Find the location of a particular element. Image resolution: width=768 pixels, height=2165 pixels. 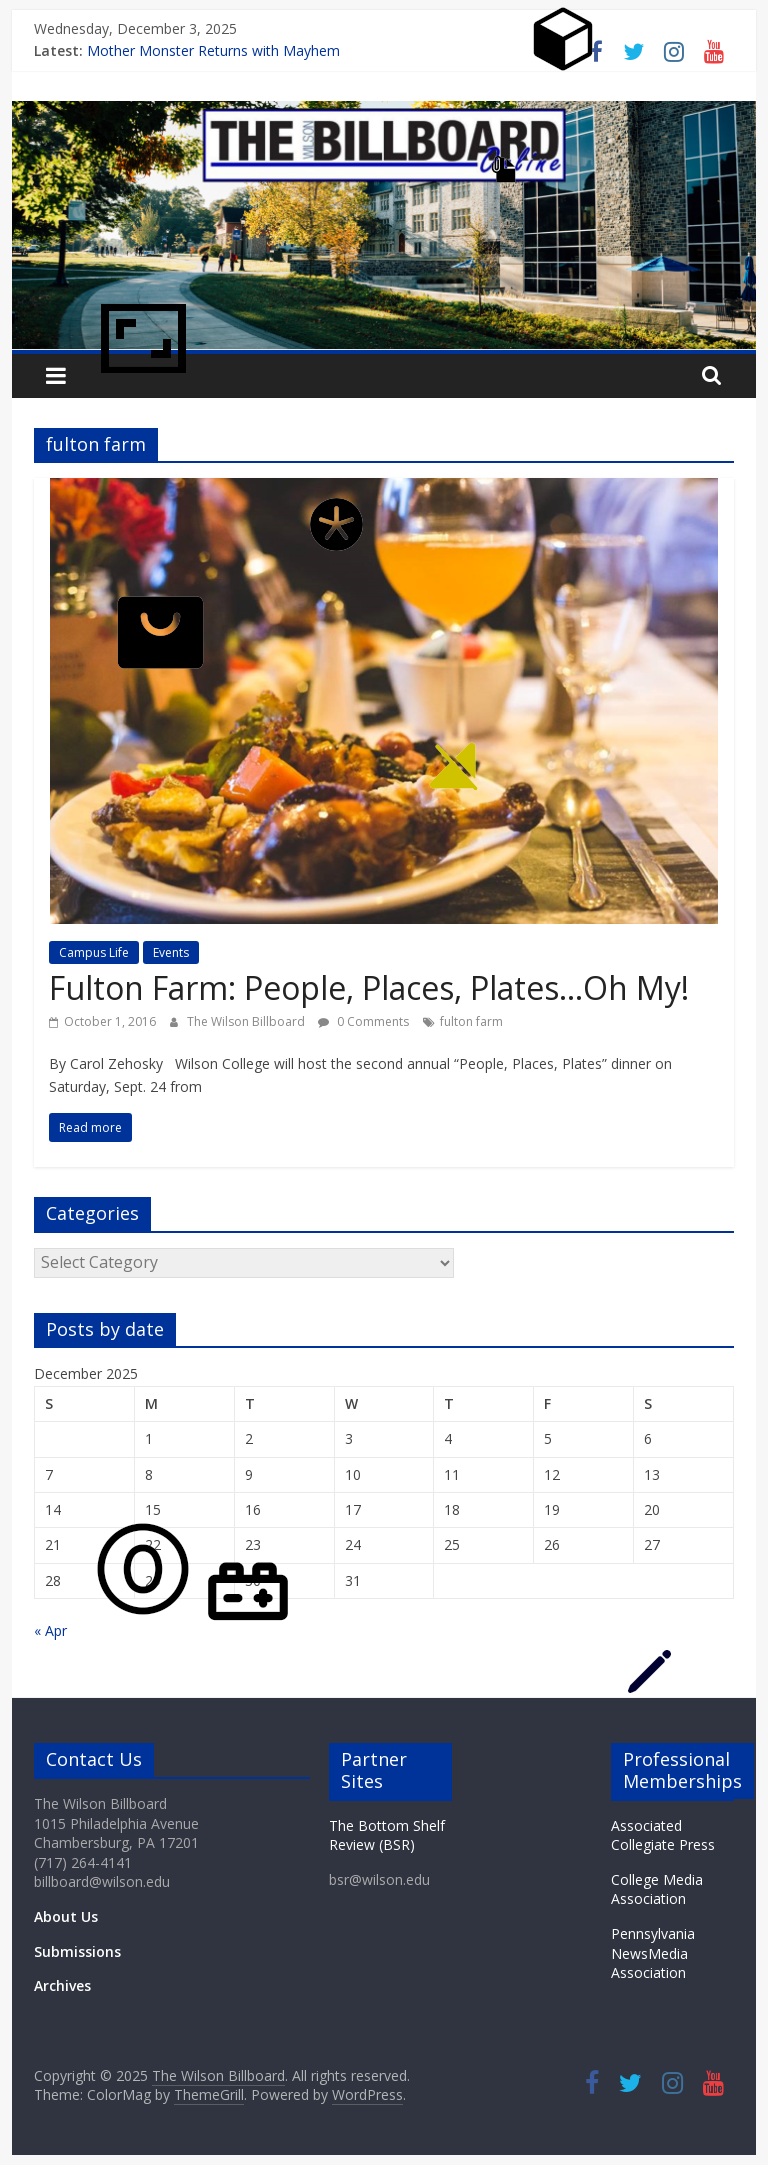

adjust aspect ratio settings is located at coordinates (143, 338).